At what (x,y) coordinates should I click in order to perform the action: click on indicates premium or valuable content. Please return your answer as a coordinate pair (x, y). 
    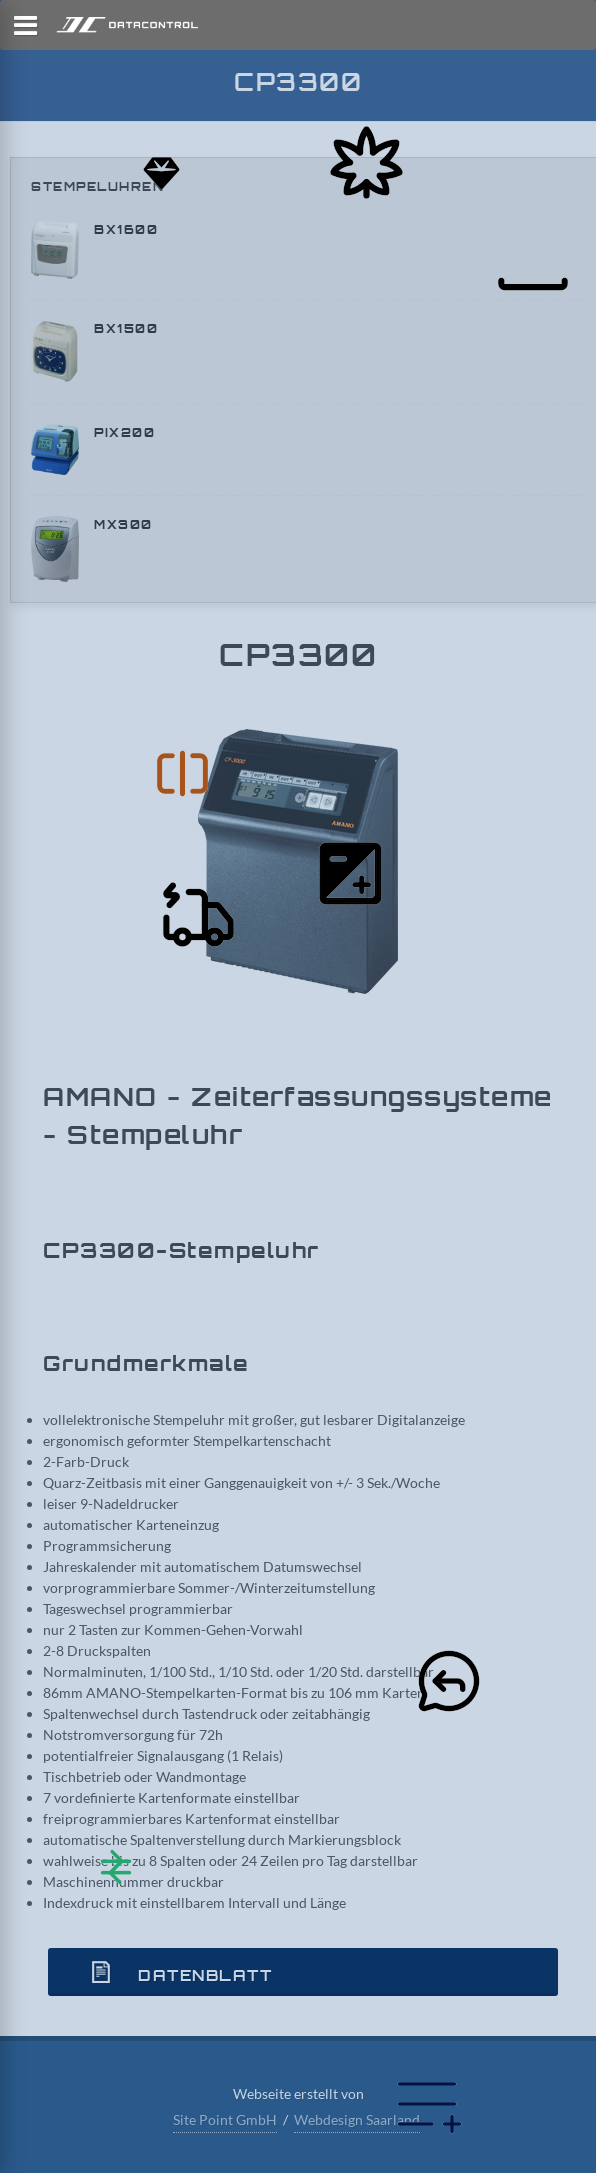
    Looking at the image, I should click on (161, 173).